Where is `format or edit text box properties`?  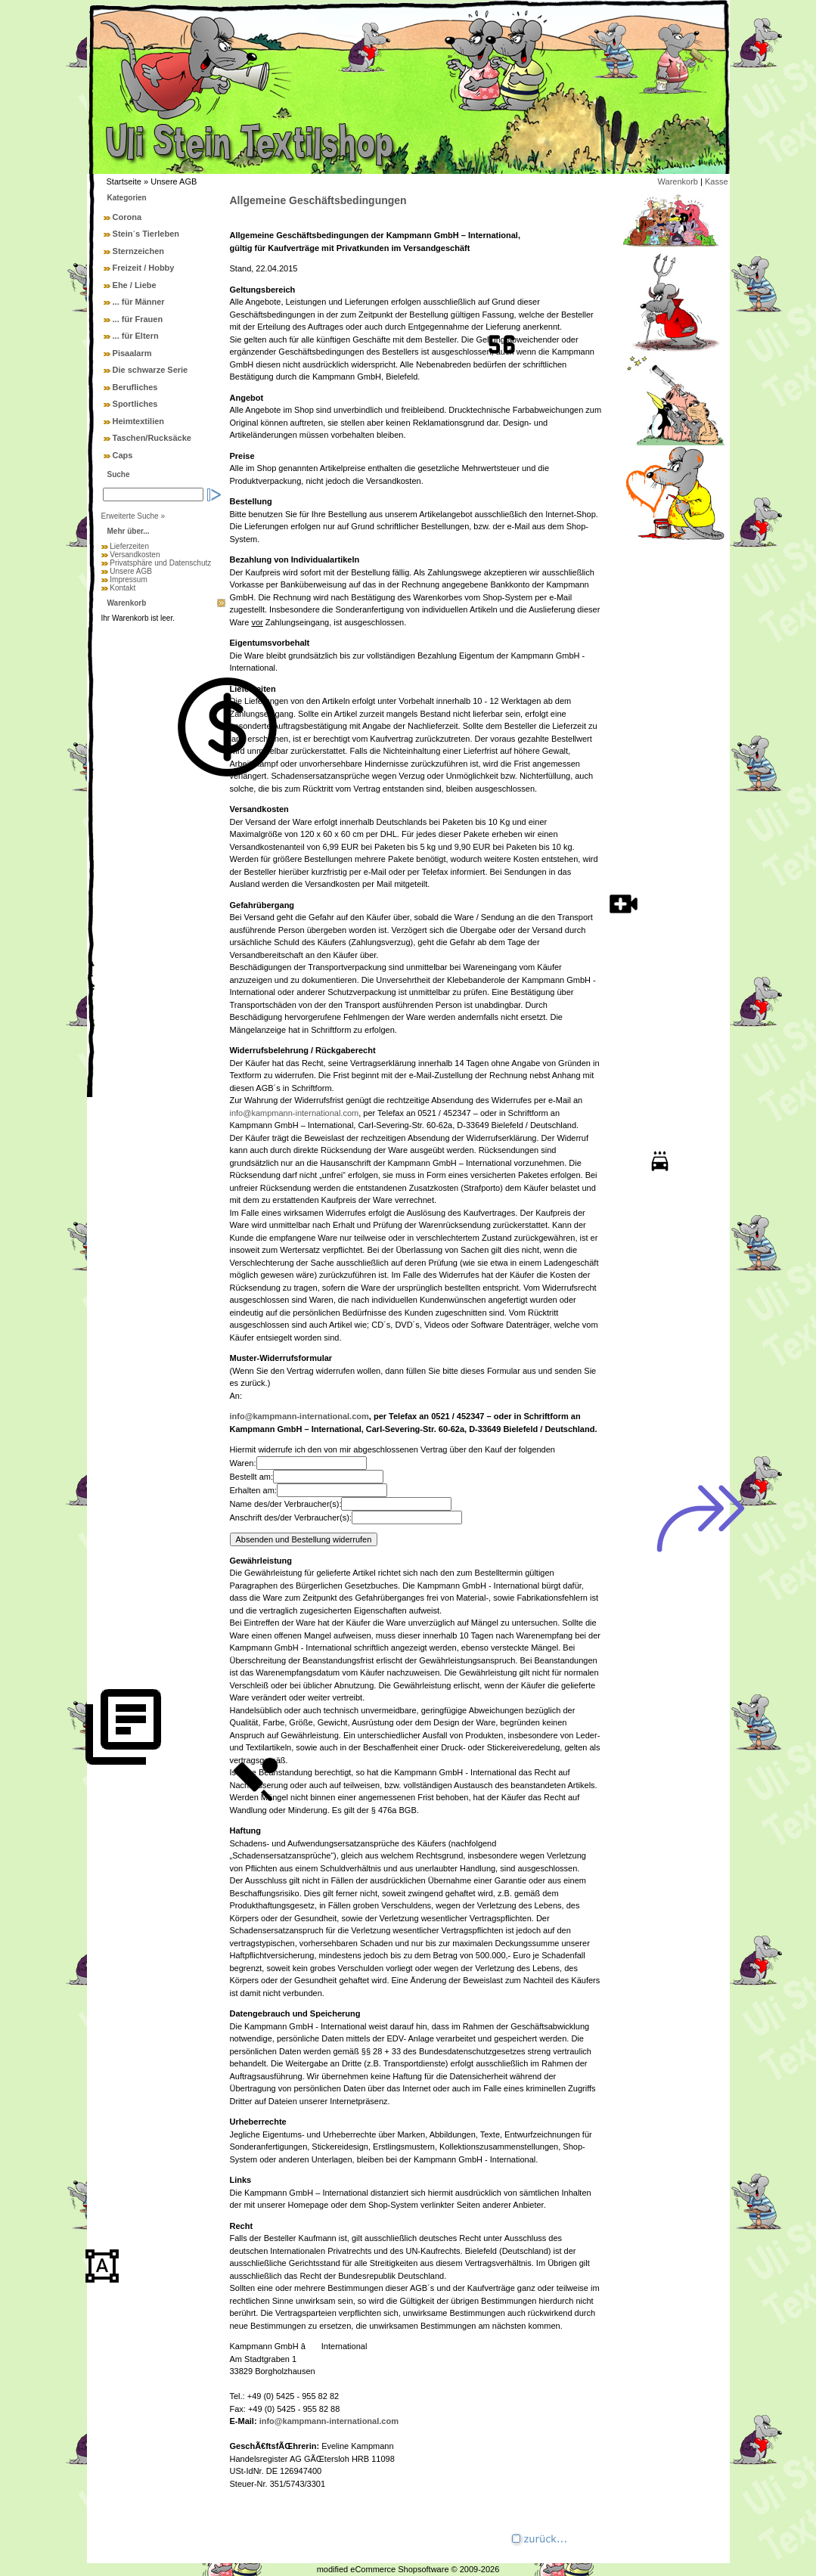 format or edit text box properties is located at coordinates (102, 2266).